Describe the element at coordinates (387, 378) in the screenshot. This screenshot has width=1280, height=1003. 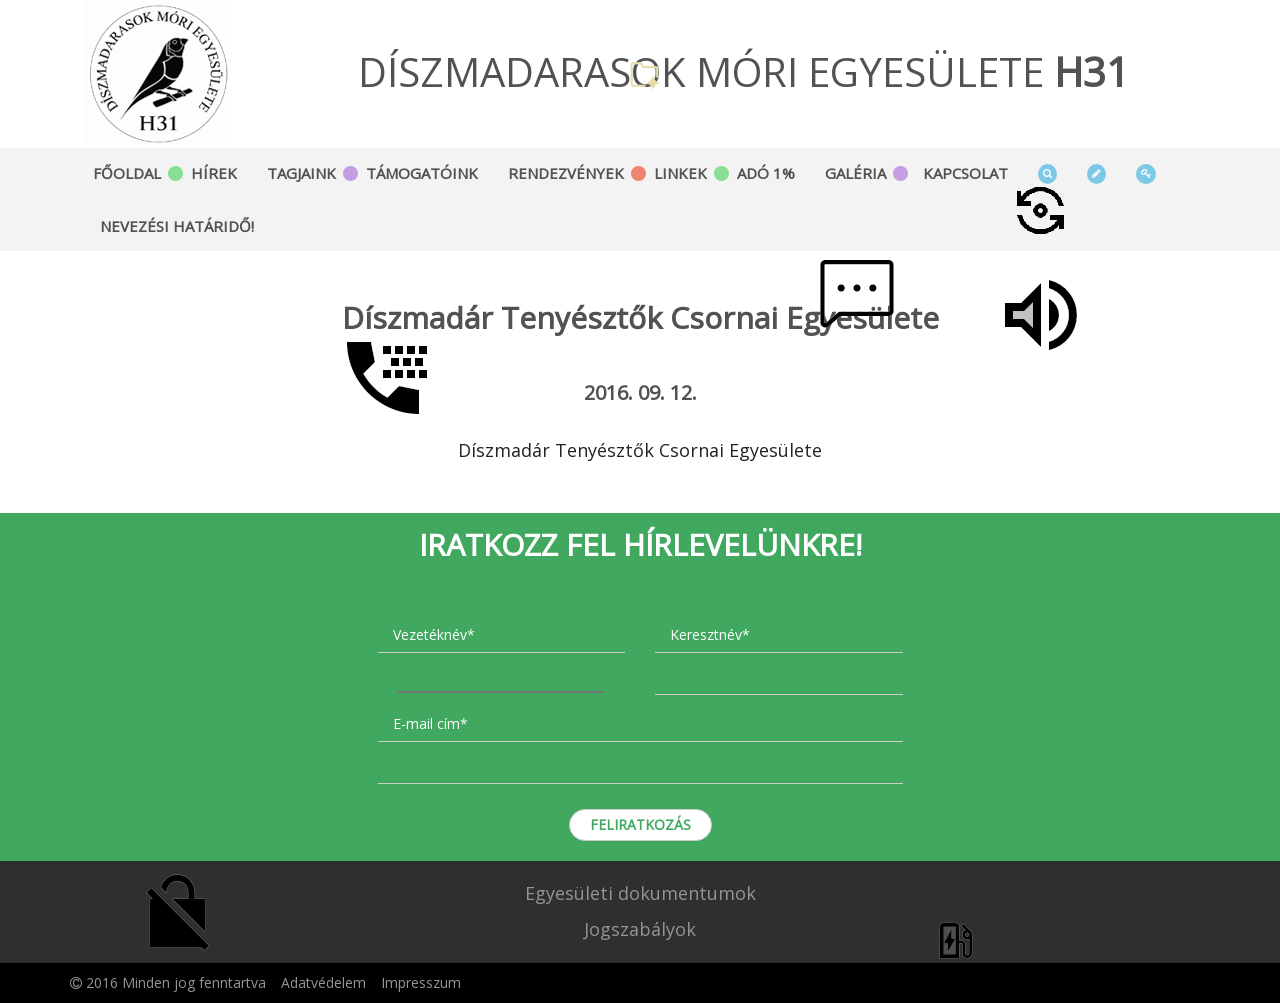
I see `access TTY/TDD accessibility calling features` at that location.